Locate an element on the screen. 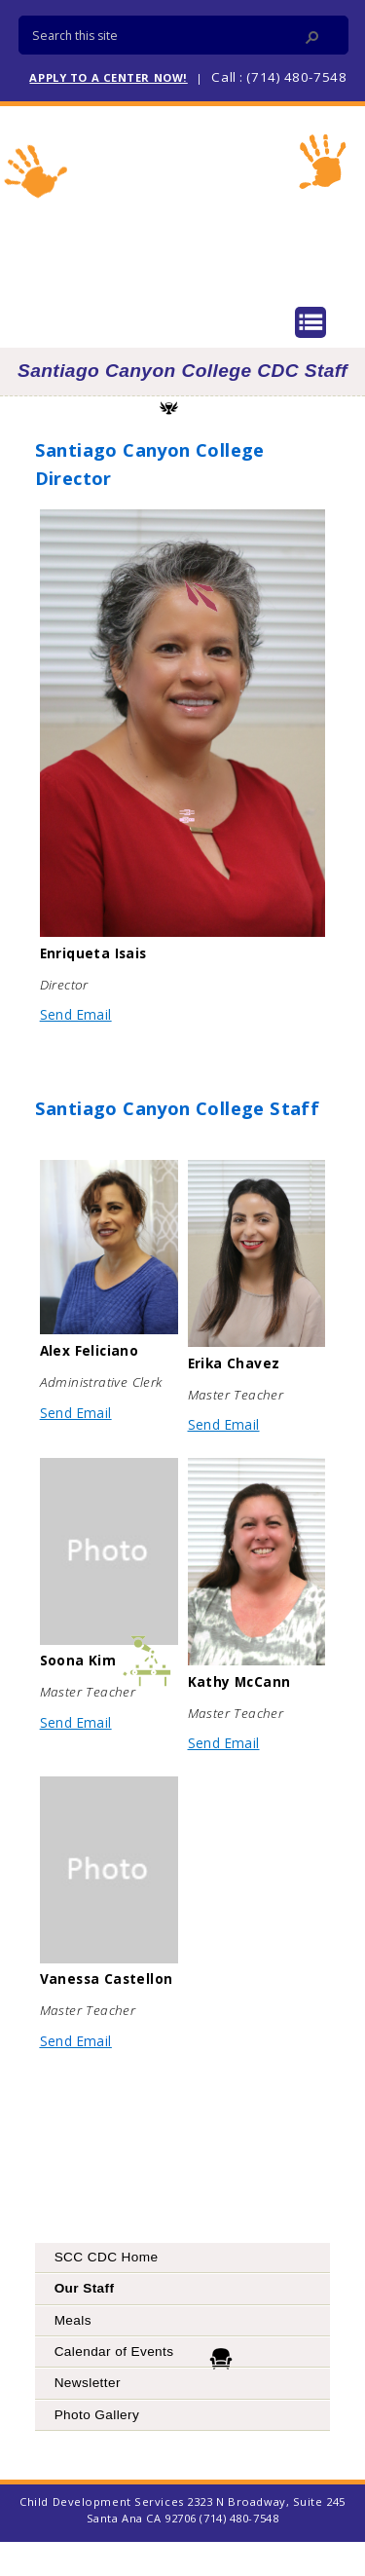 The height and width of the screenshot is (2576, 365). view belt or accessory options is located at coordinates (187, 816).